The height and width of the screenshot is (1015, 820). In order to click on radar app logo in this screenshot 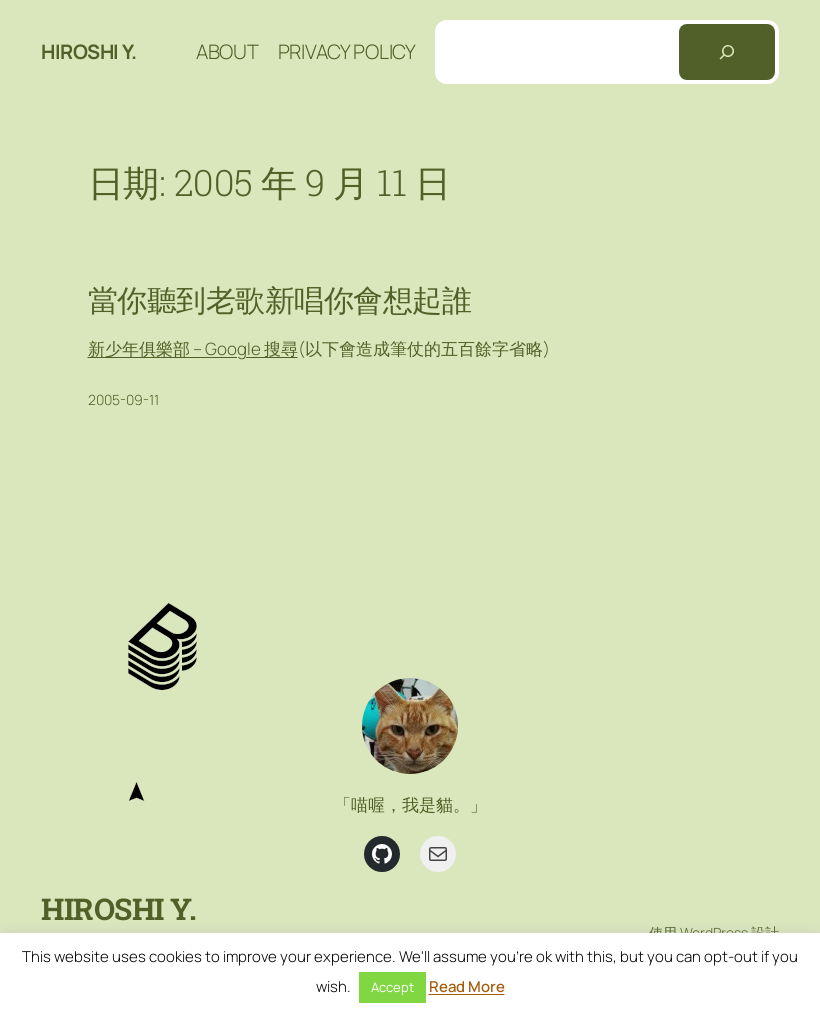, I will do `click(136, 791)`.